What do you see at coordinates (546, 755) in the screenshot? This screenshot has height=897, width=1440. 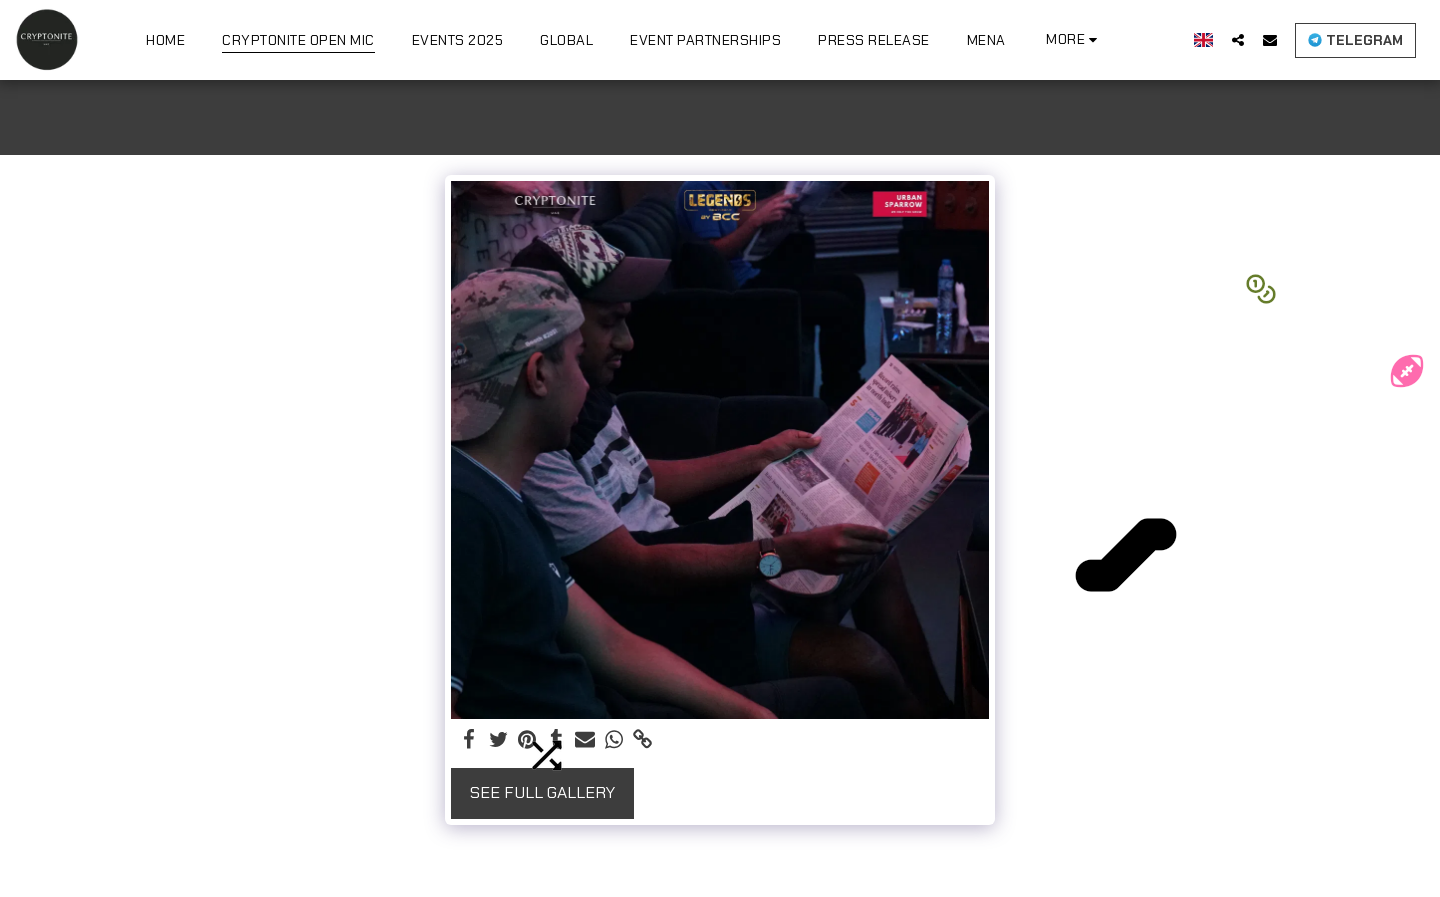 I see `shuffle playlist or queue` at bounding box center [546, 755].